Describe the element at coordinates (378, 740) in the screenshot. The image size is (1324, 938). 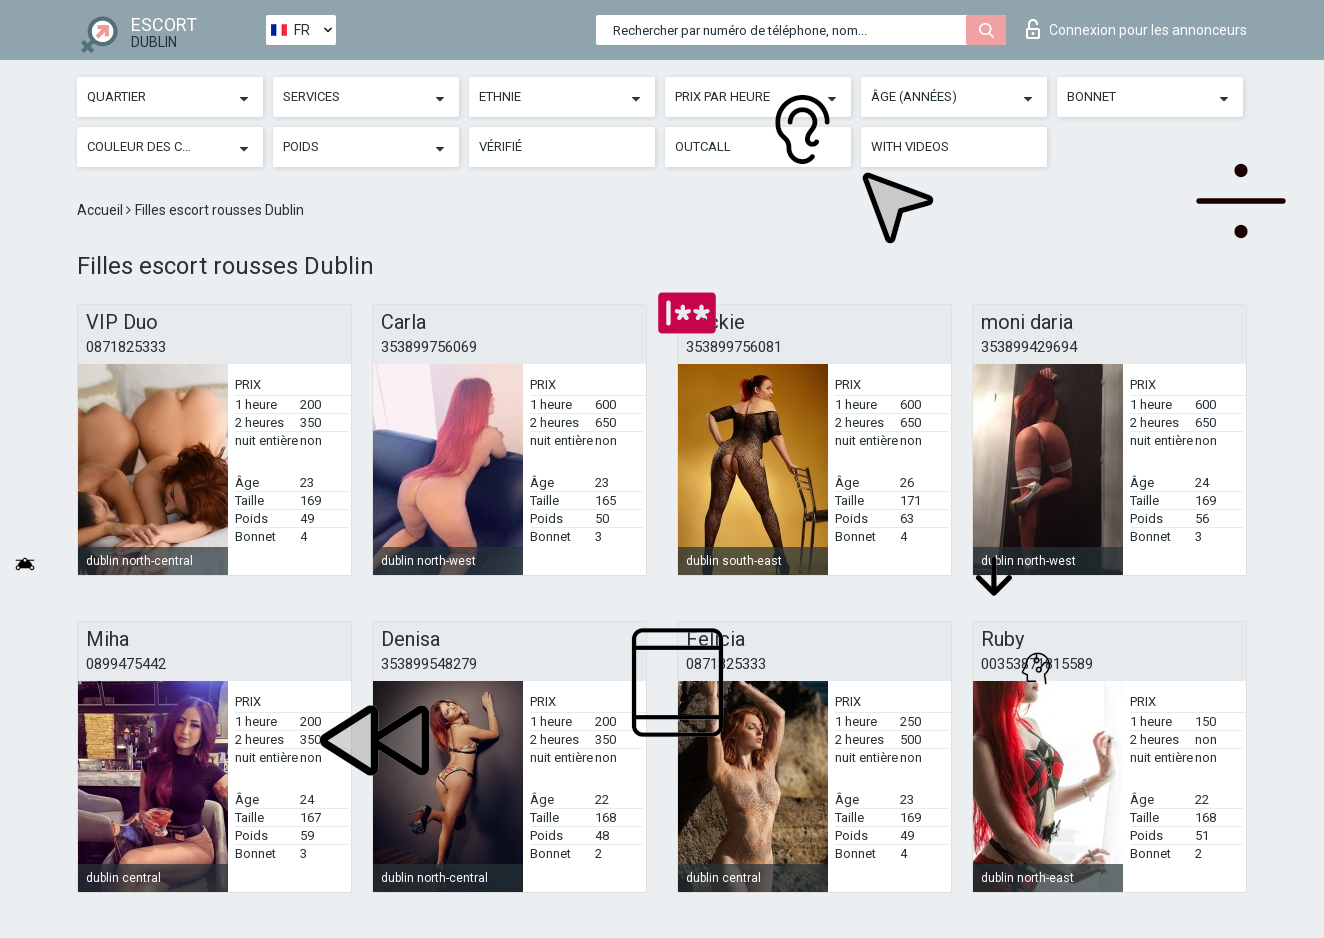
I see `rewind or skip backward in media playback` at that location.